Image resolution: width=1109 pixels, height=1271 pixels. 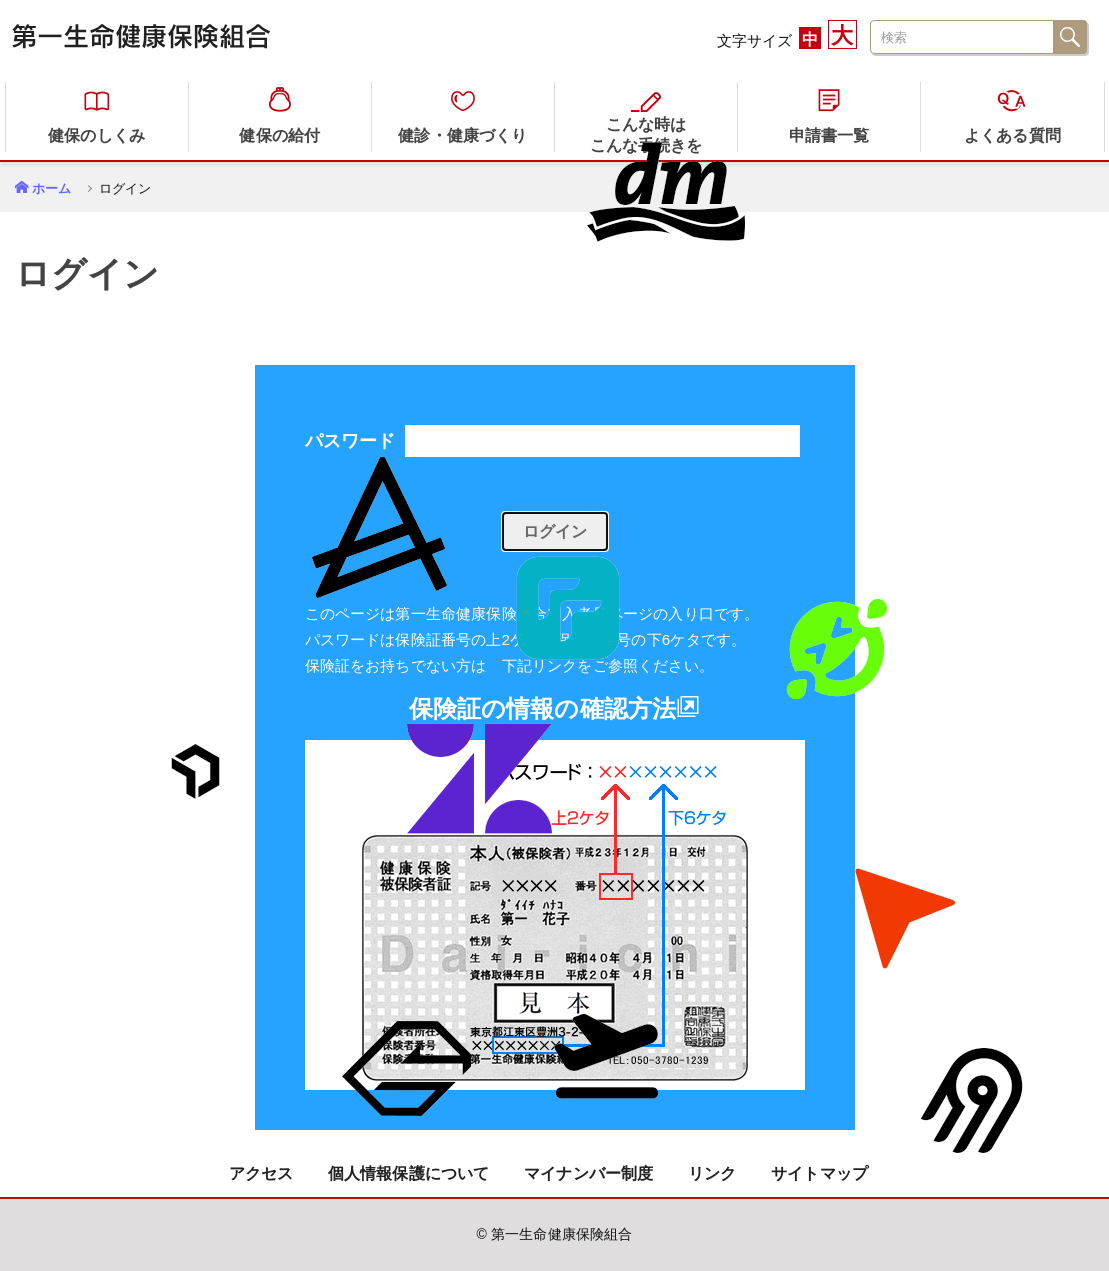 I want to click on dm drogerie markt company logo, so click(x=666, y=192).